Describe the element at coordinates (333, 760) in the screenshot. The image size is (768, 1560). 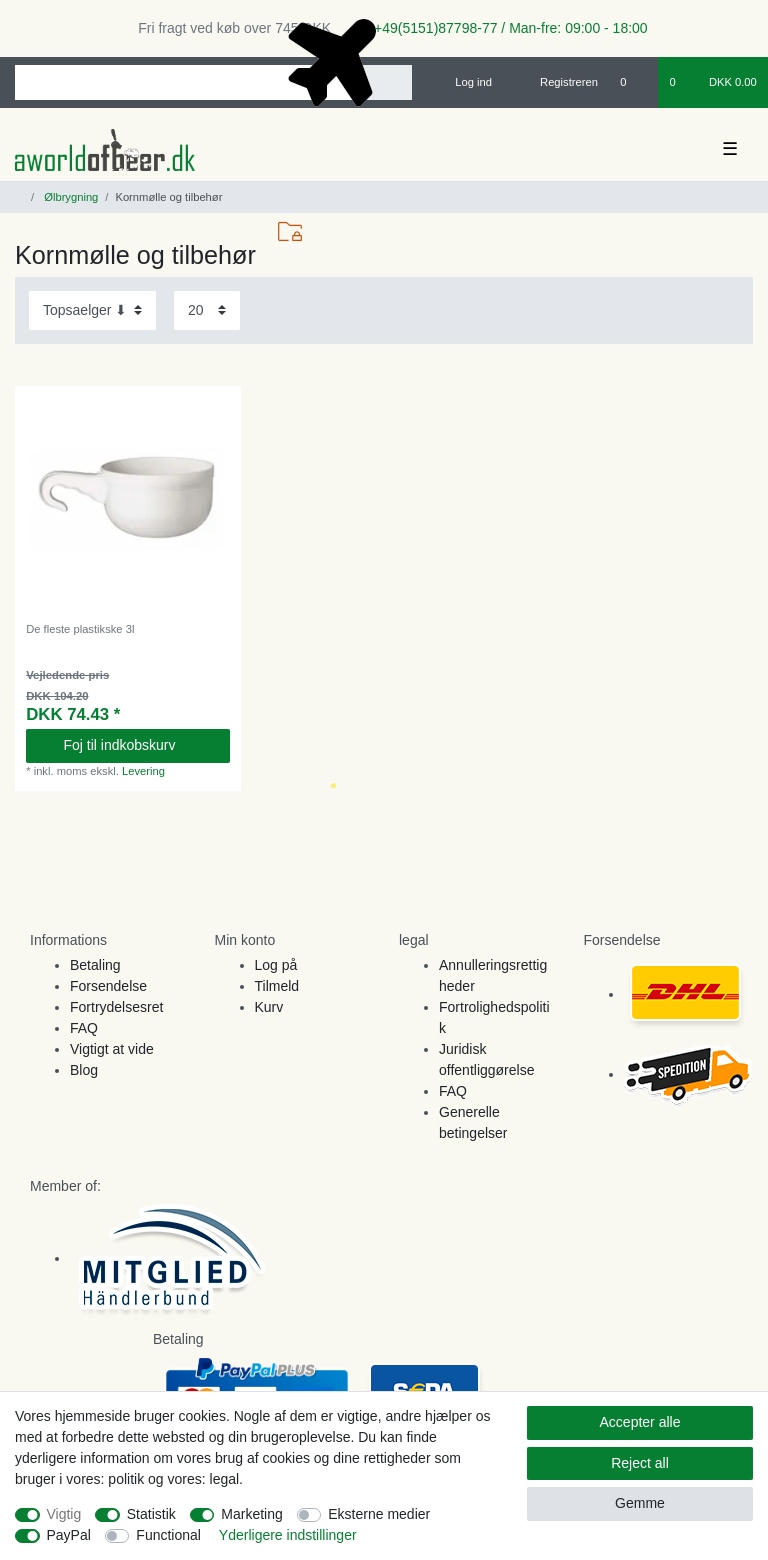
I see `no wifi signal available` at that location.